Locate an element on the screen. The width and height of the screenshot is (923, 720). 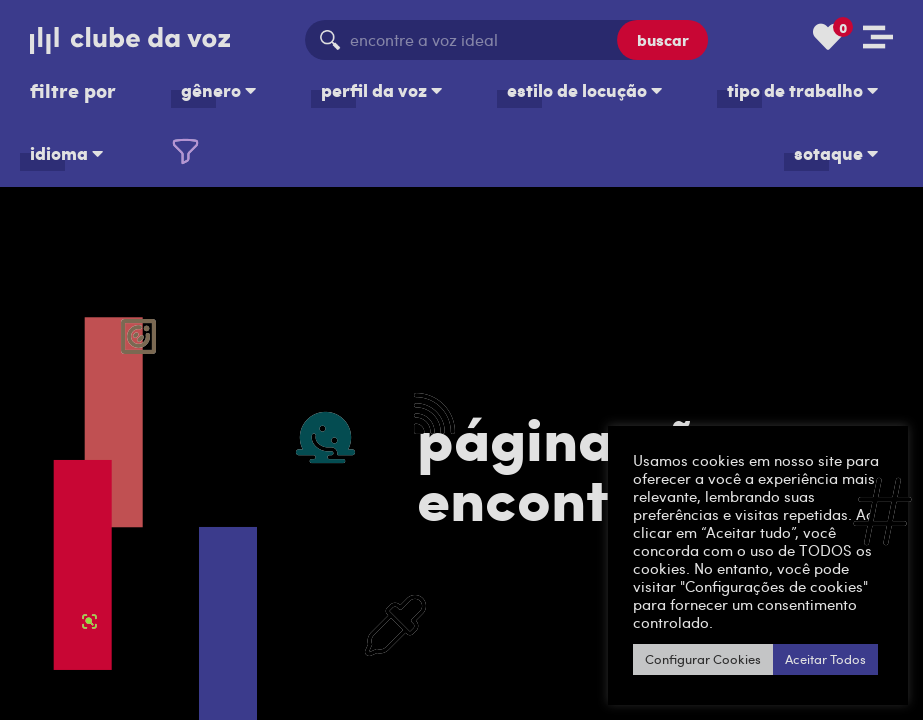
check connection latency or network status is located at coordinates (434, 413).